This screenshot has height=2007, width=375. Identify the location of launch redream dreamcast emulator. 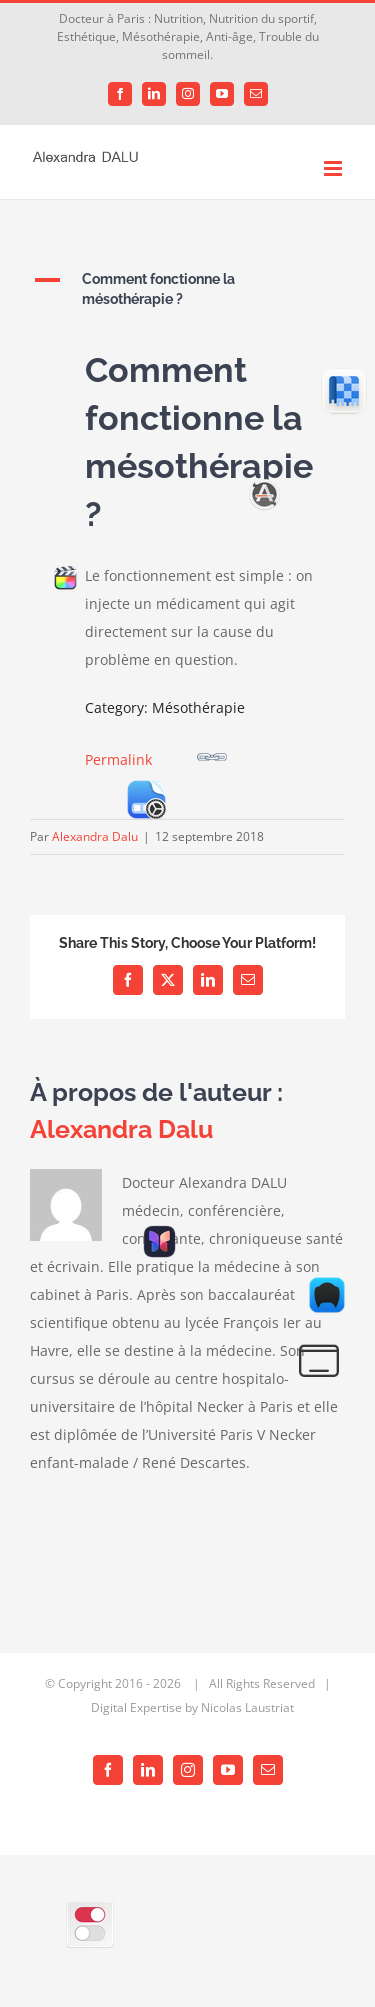
(327, 1295).